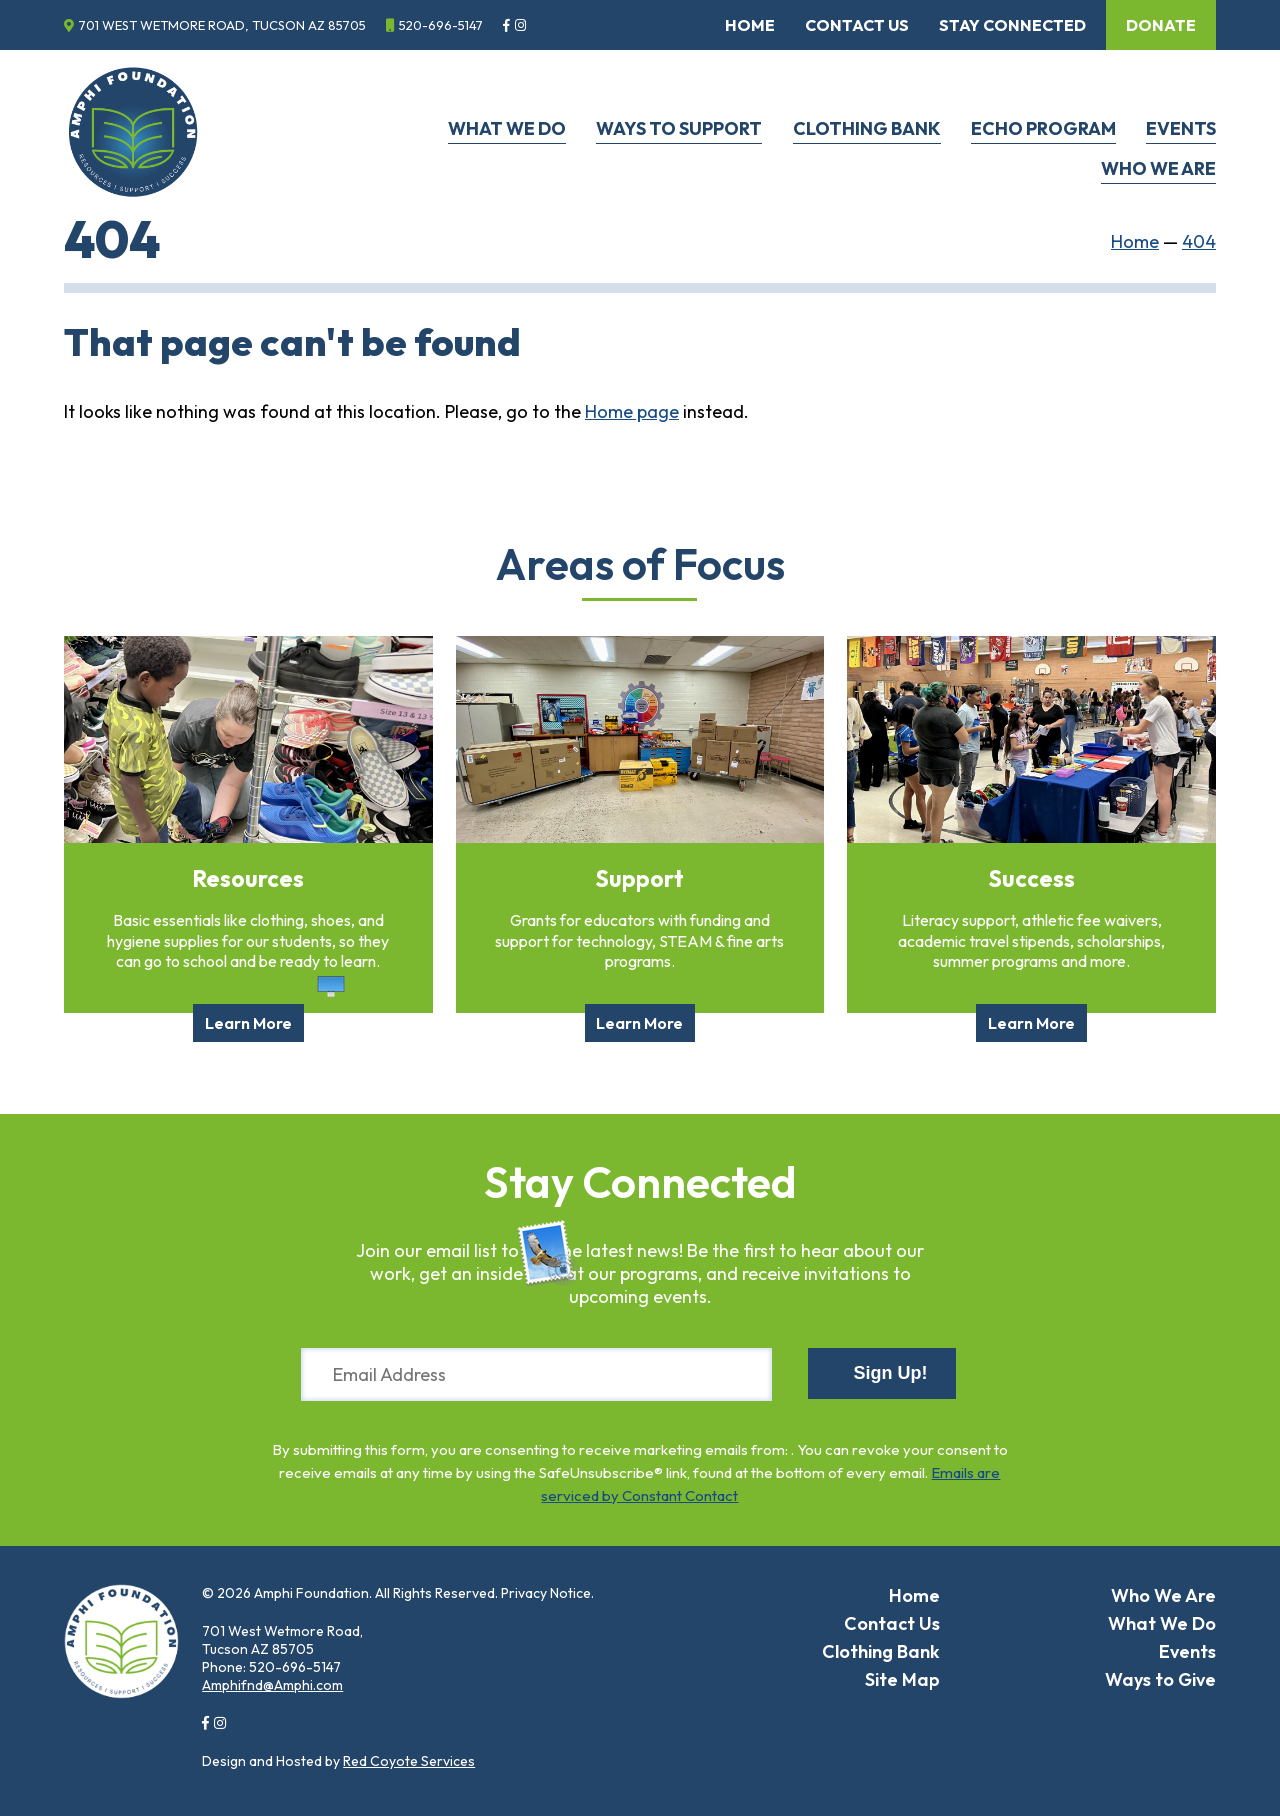 This screenshot has height=1816, width=1280. What do you see at coordinates (545, 1252) in the screenshot?
I see `share content via email` at bounding box center [545, 1252].